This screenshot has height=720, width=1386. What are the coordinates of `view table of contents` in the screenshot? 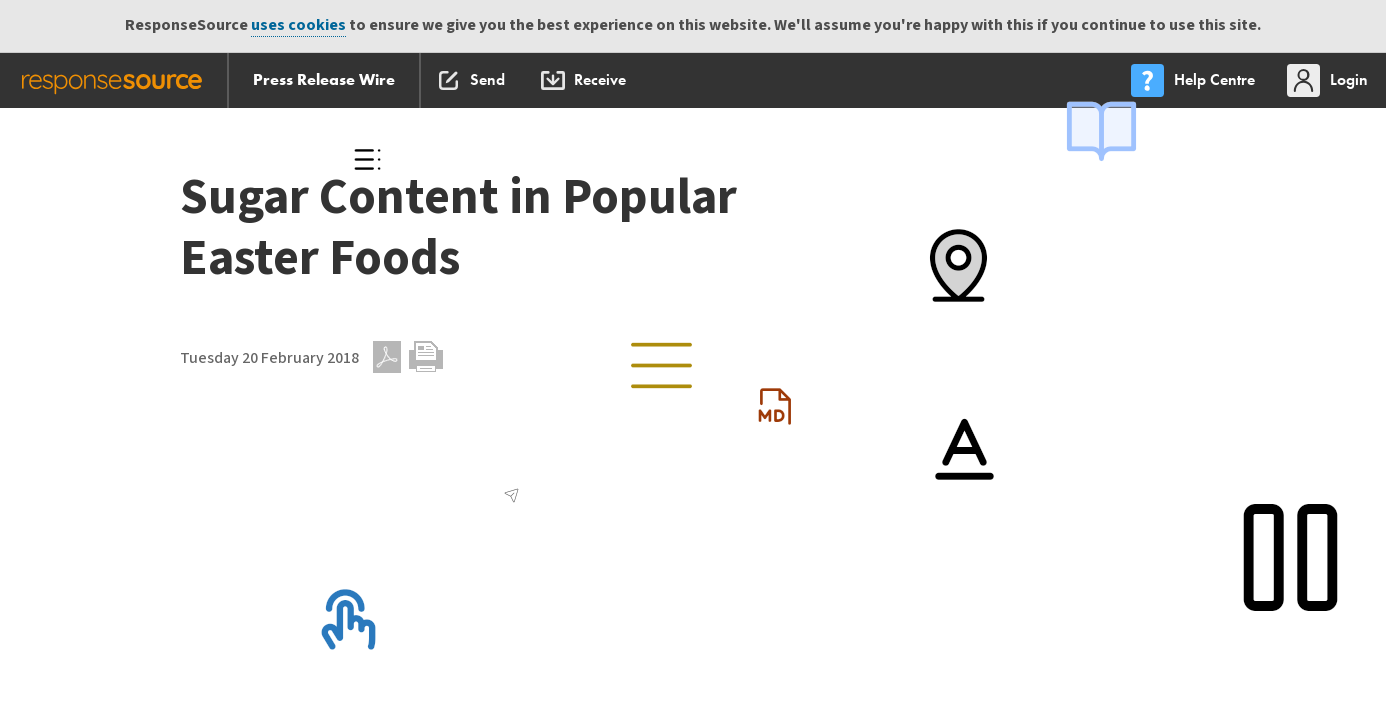 It's located at (367, 159).